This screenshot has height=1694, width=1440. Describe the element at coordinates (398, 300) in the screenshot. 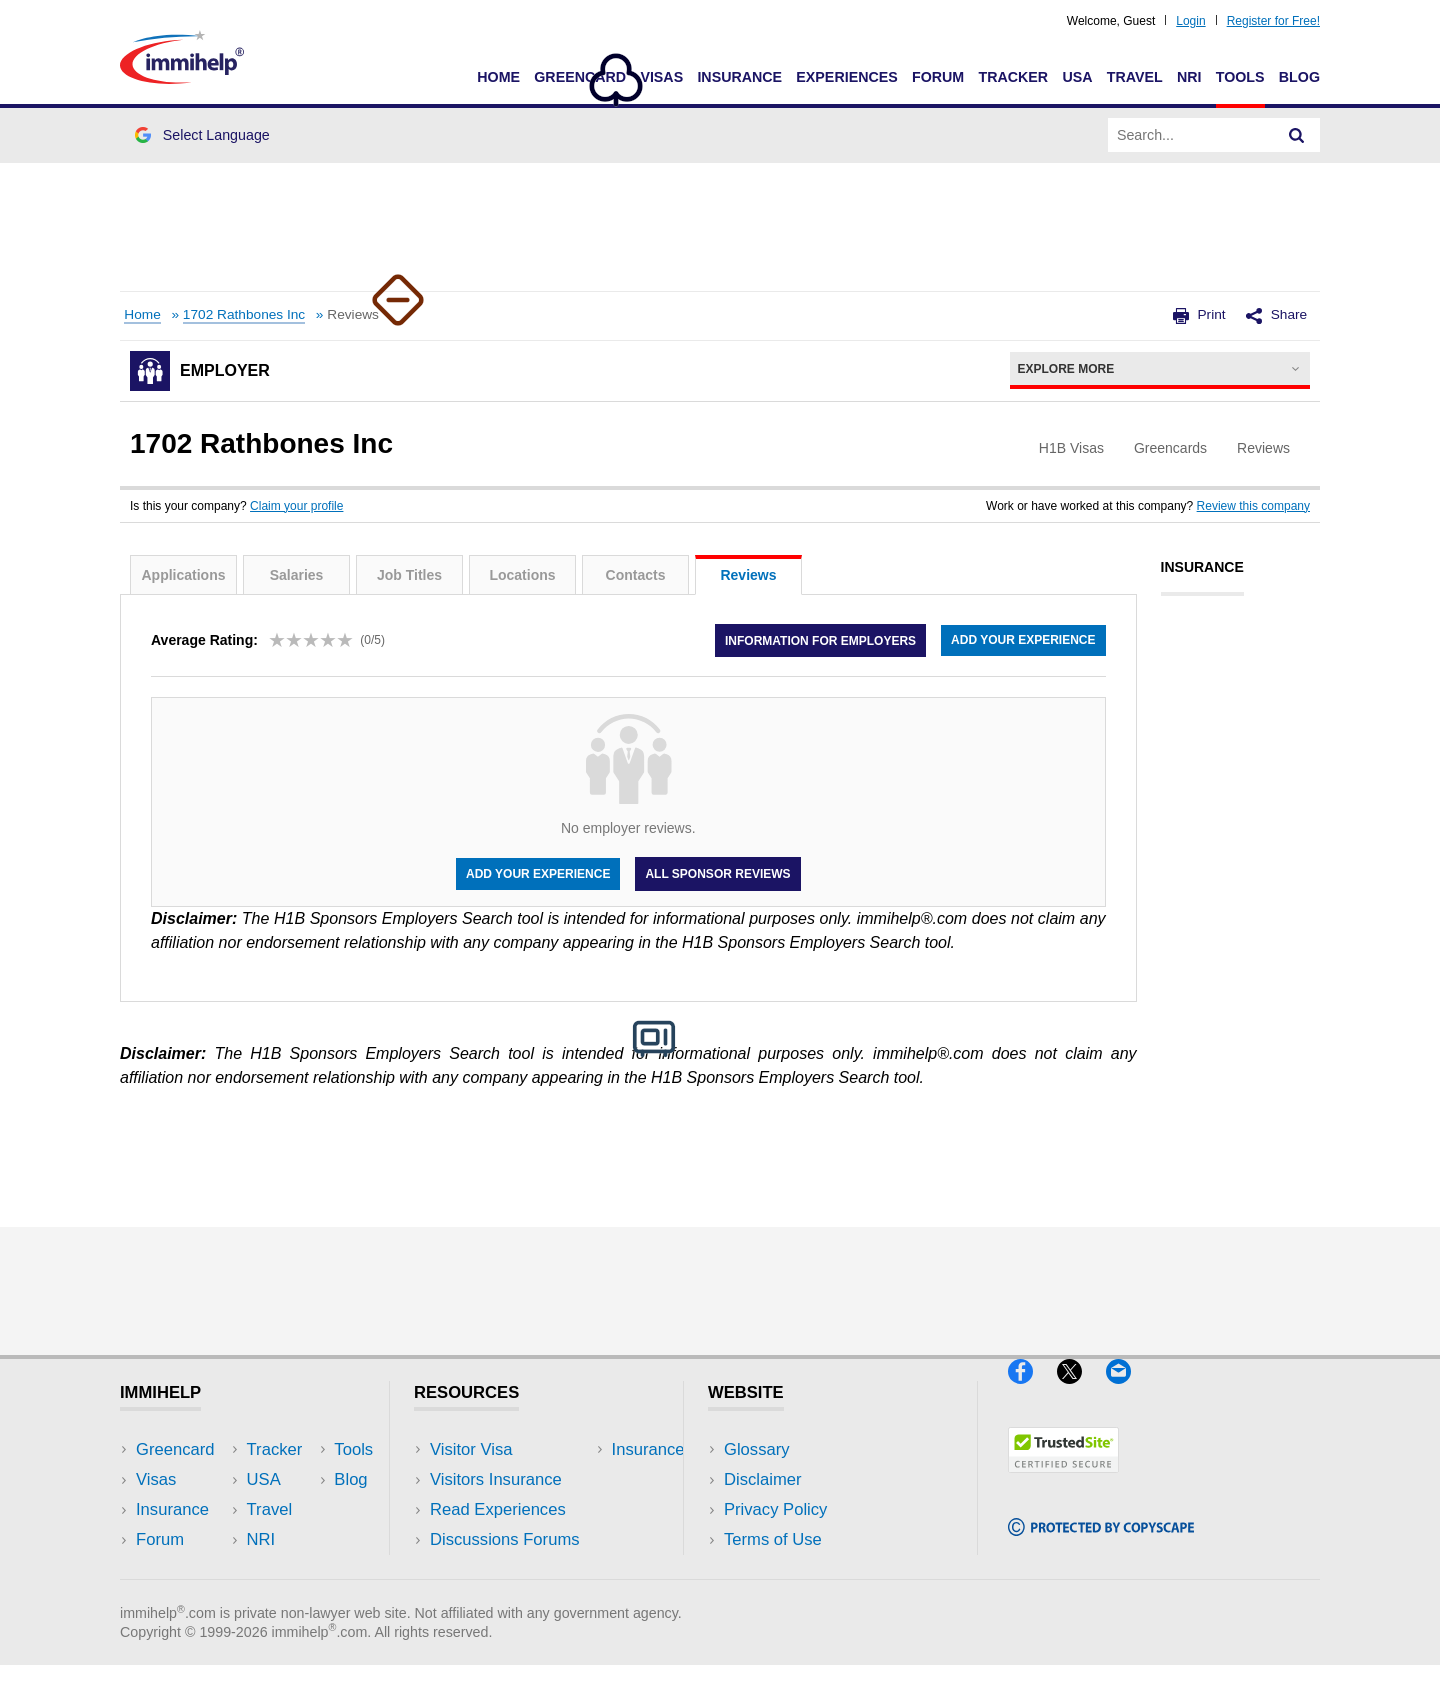

I see `remove an item from favorites or premium collection` at that location.